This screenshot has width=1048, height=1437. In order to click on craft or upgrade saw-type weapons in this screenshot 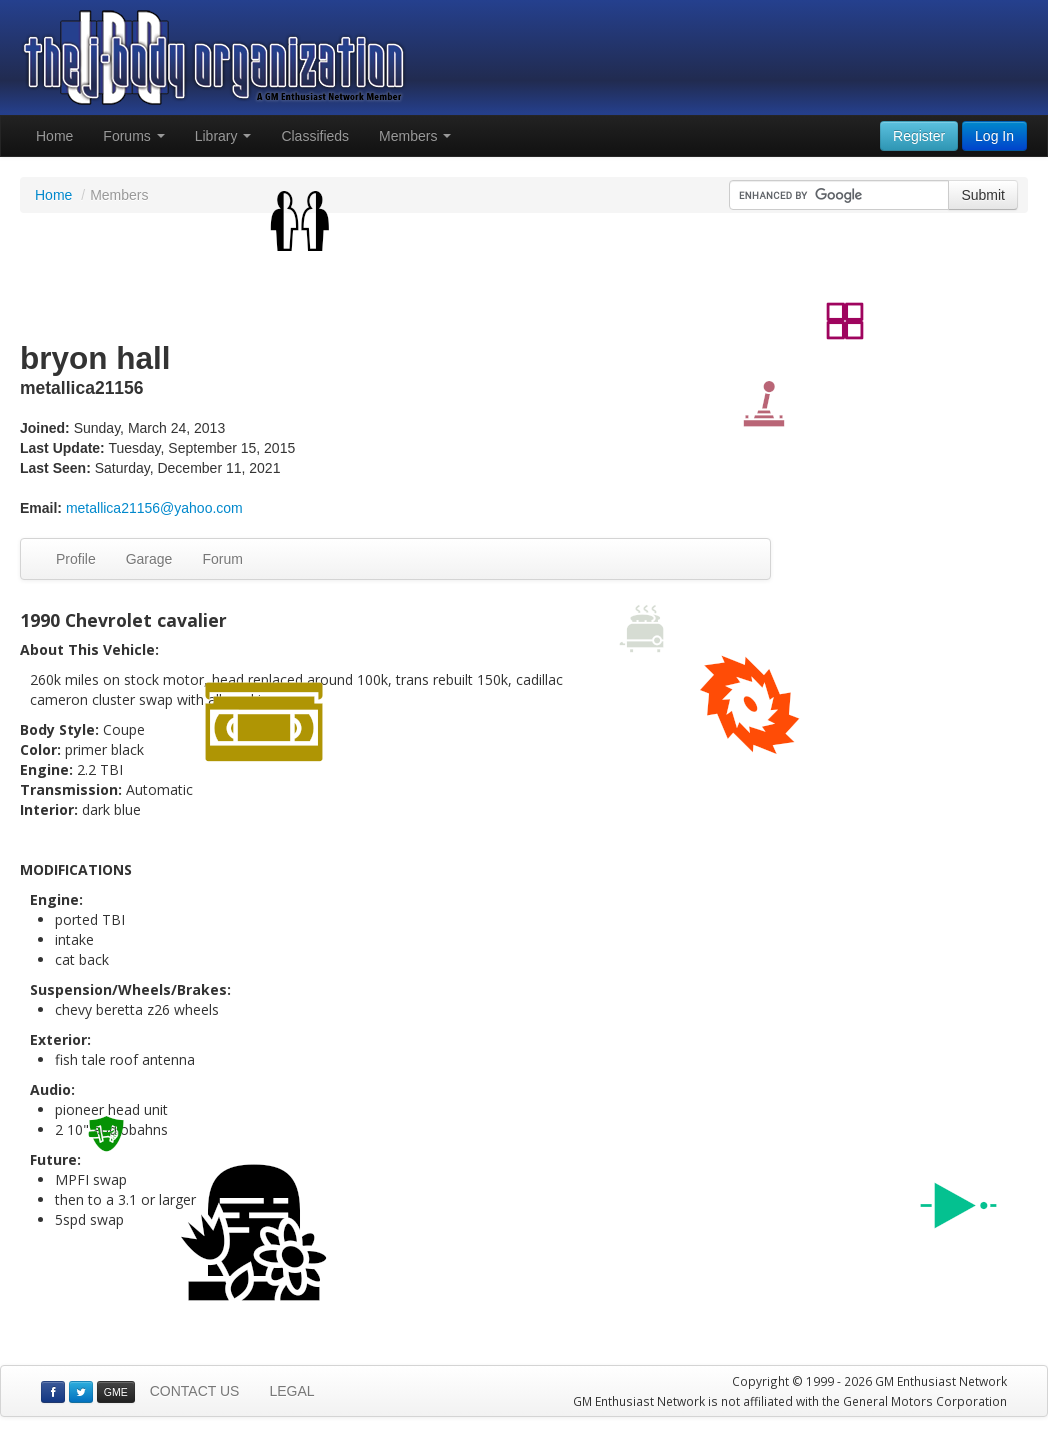, I will do `click(750, 705)`.